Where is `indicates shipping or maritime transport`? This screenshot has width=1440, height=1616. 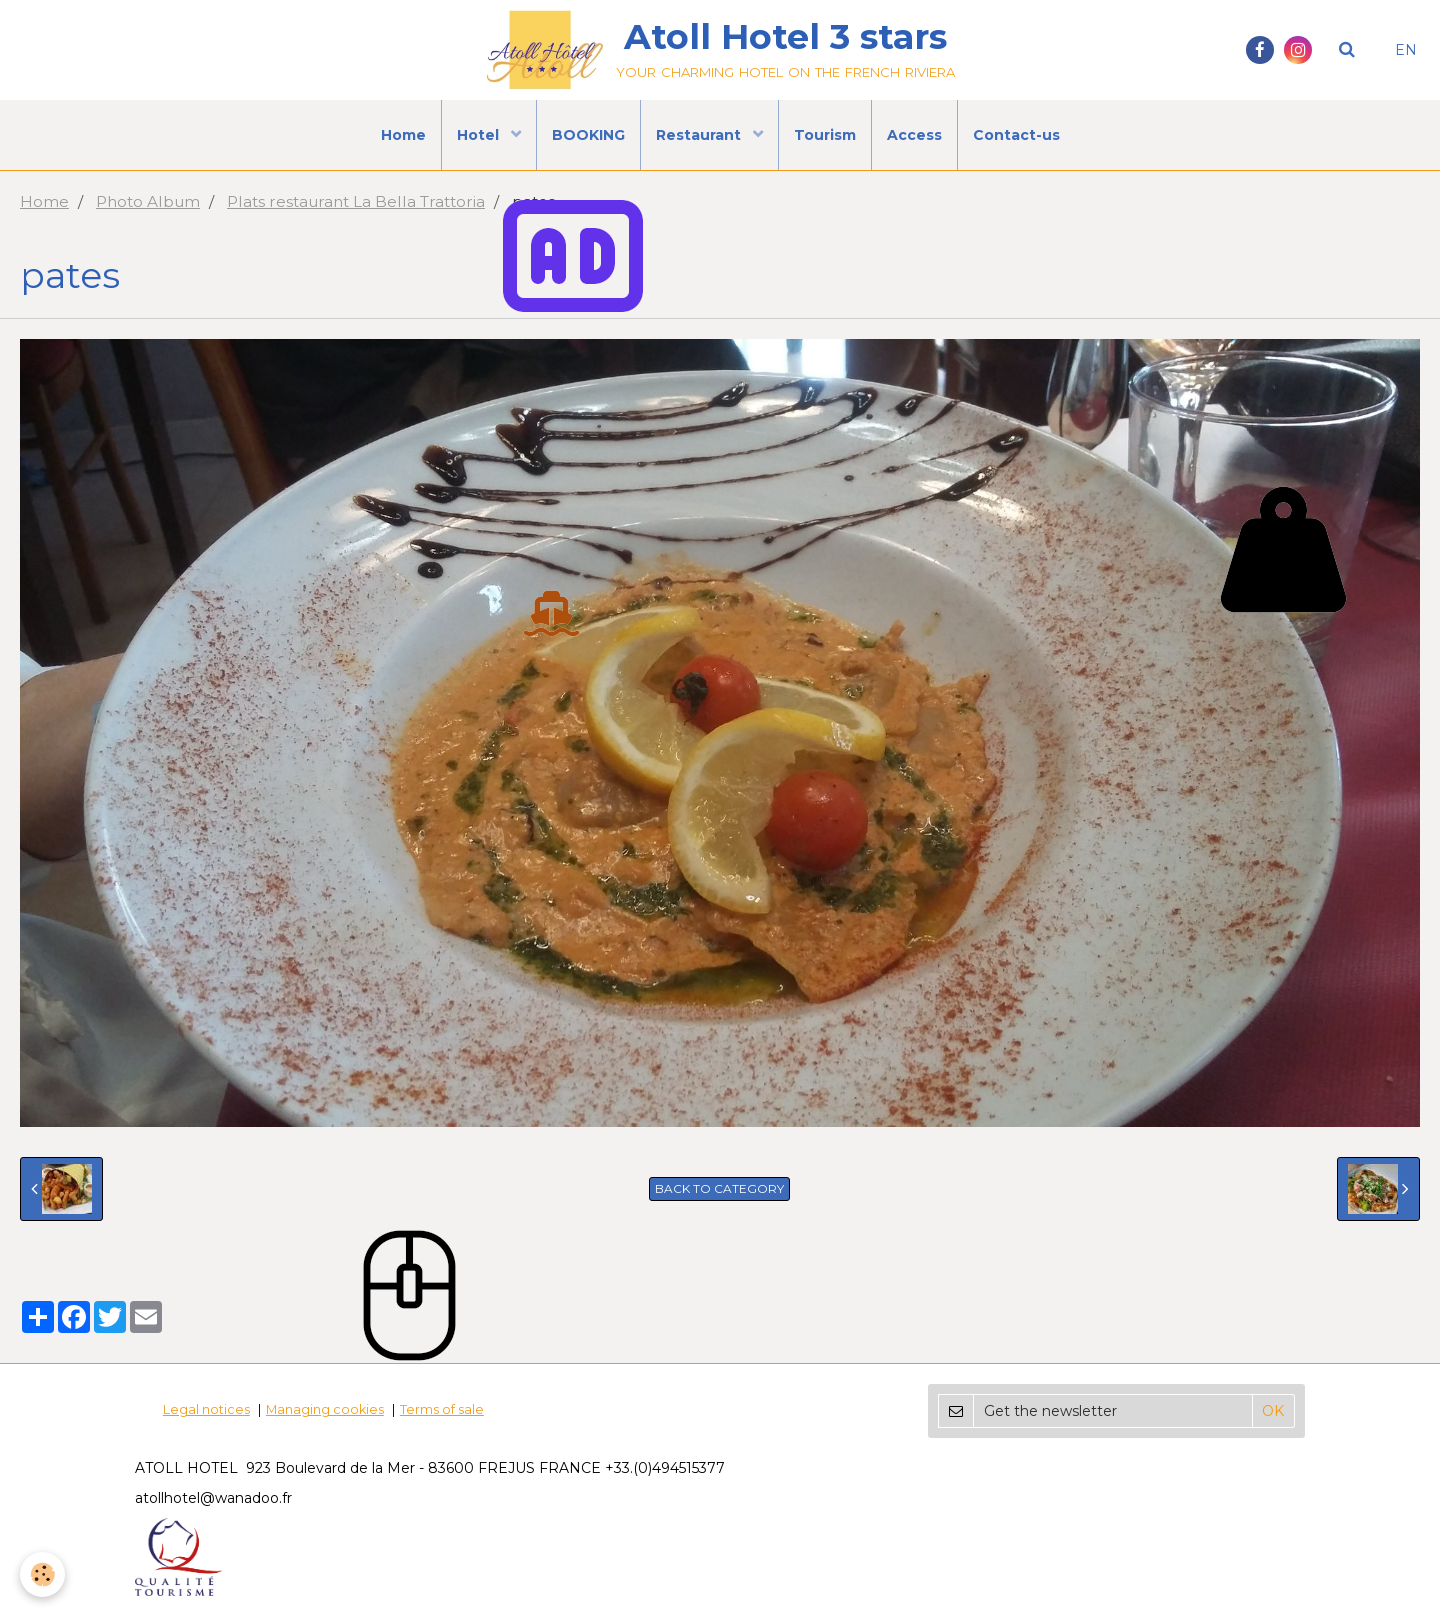 indicates shipping or maritime transport is located at coordinates (551, 613).